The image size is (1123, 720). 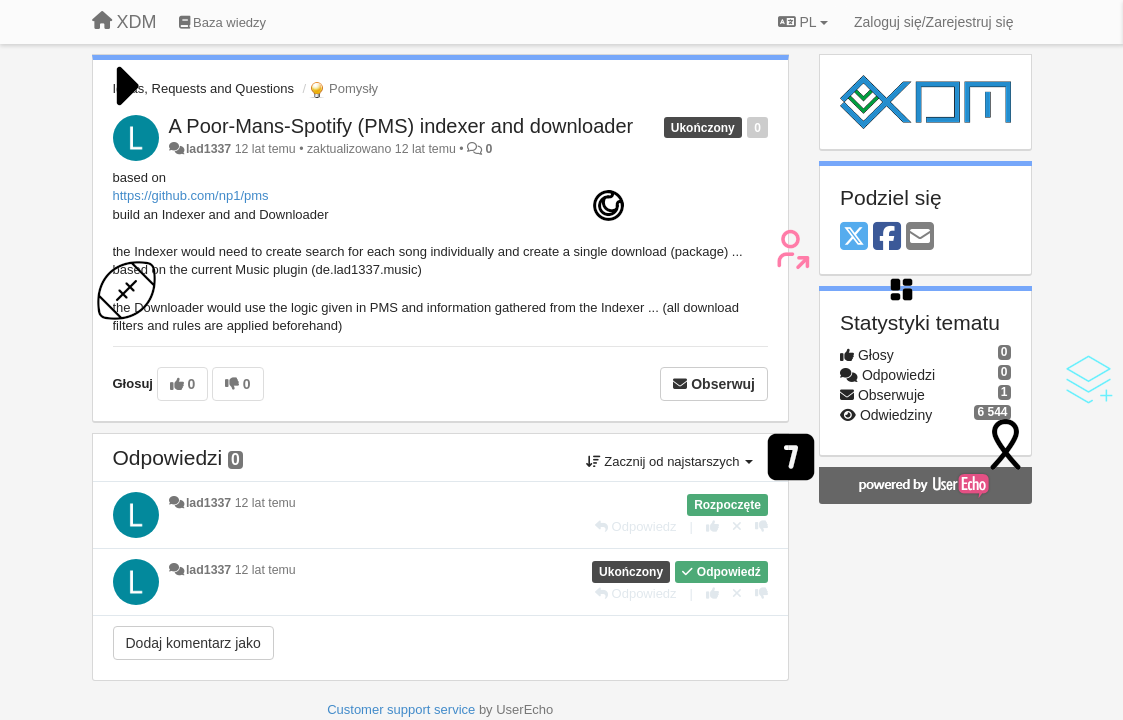 I want to click on open dashboard view, so click(x=901, y=289).